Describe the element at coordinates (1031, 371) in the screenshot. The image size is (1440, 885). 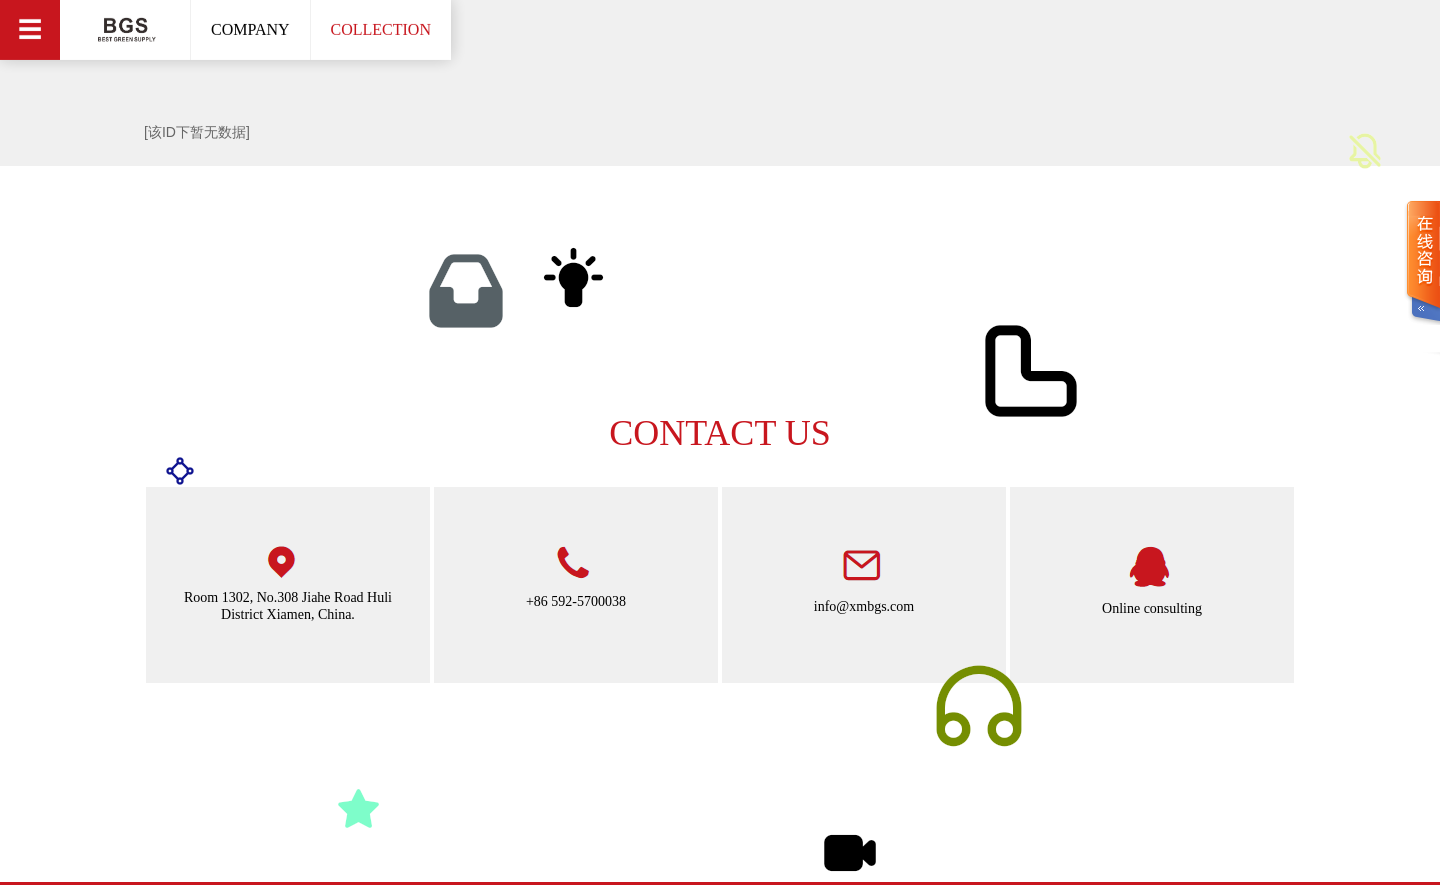
I see `connect two paths with a straight corner join` at that location.